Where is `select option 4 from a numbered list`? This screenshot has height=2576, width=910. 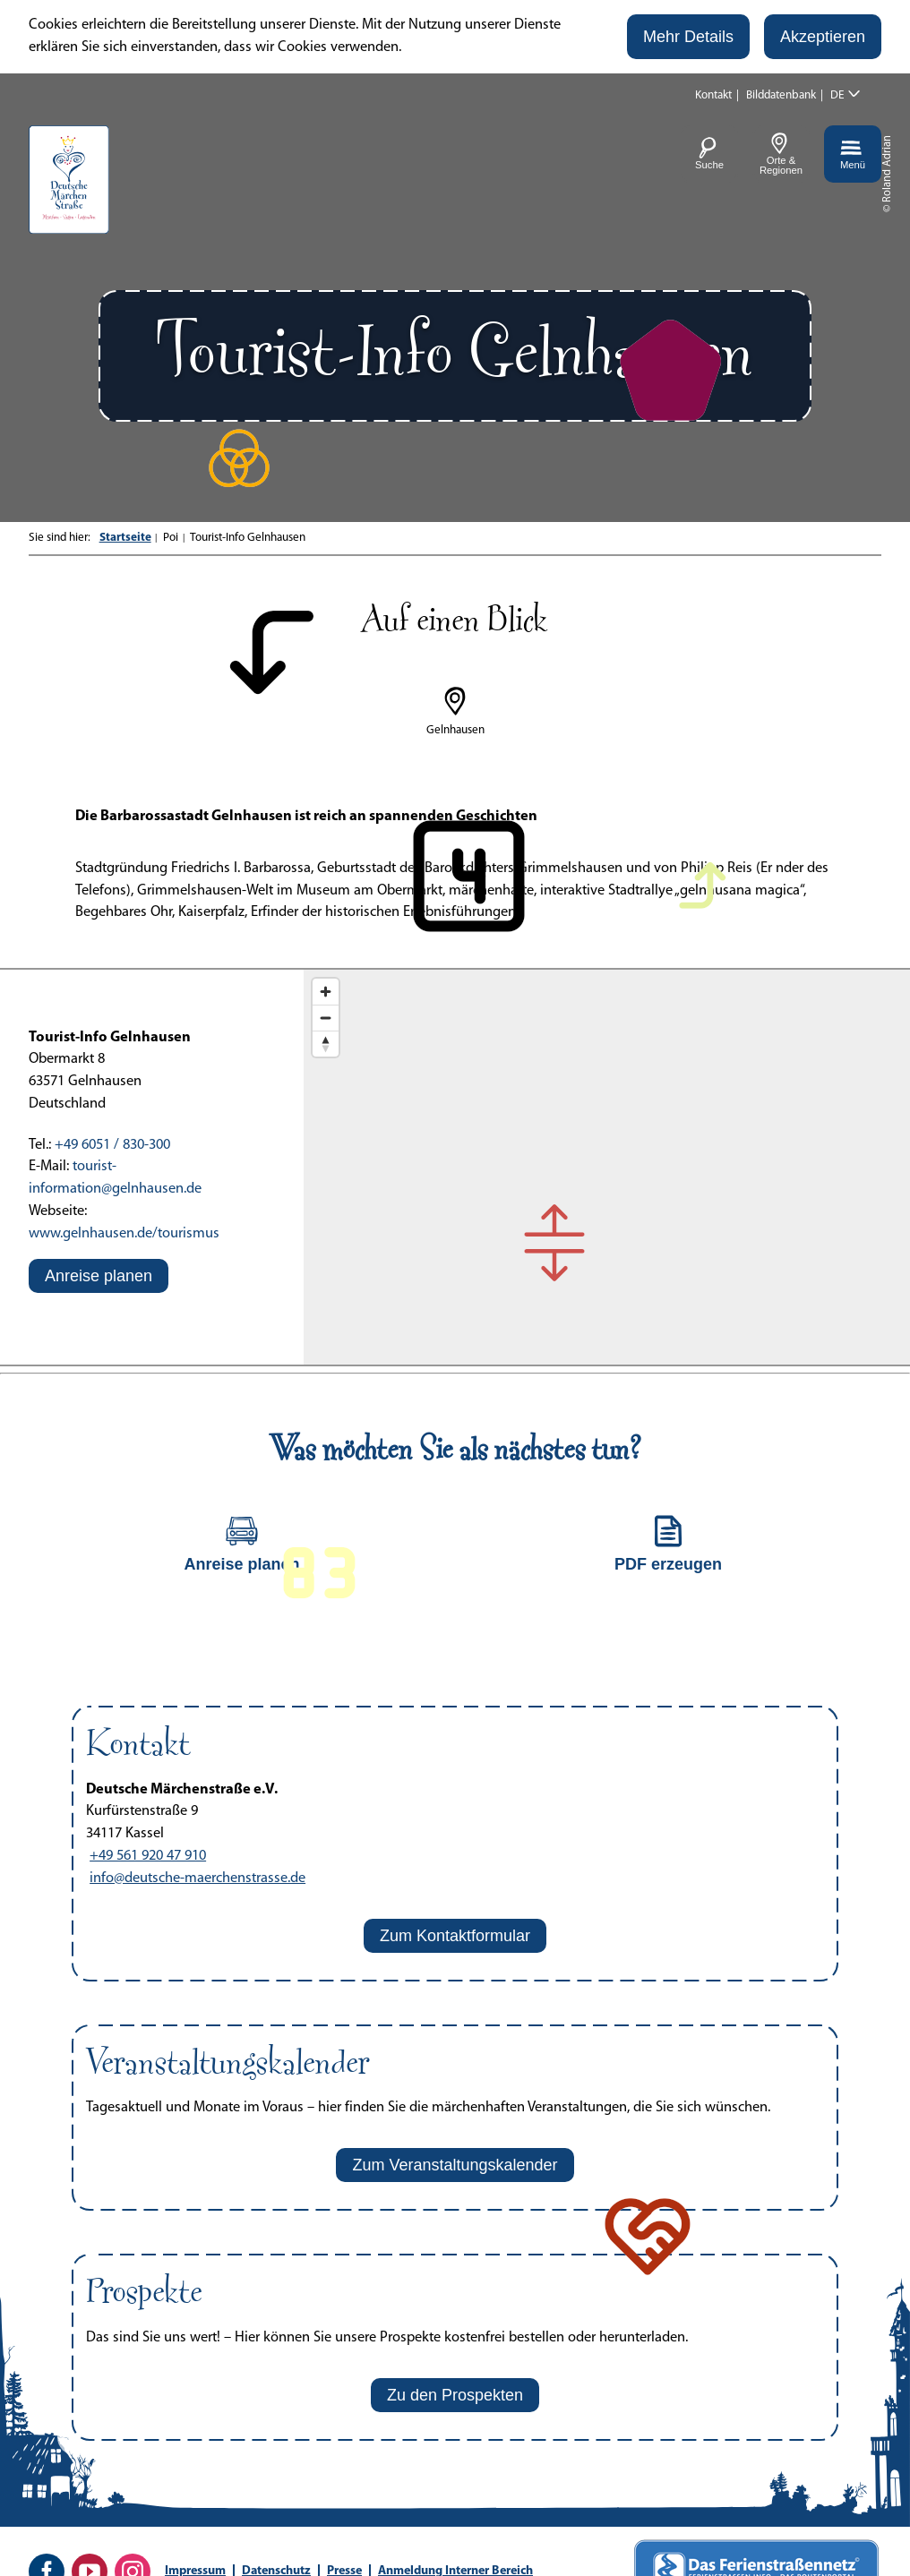
select option 4 from a numbered list is located at coordinates (468, 876).